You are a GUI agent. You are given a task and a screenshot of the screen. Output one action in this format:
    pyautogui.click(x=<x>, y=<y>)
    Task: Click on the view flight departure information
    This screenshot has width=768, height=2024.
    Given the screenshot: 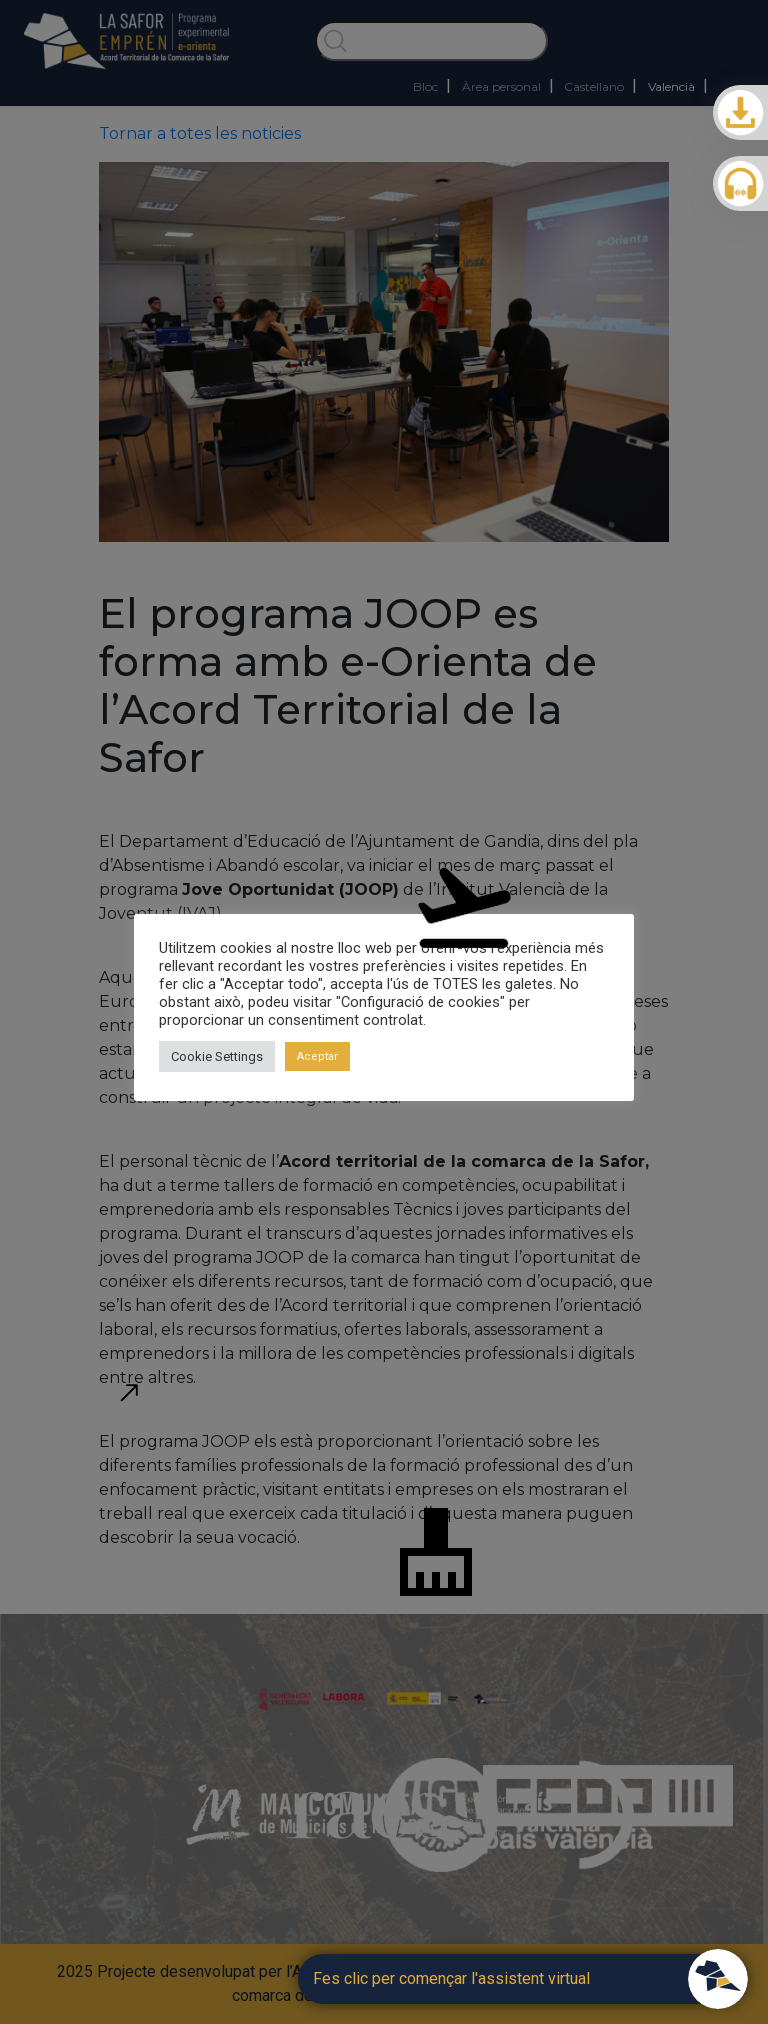 What is the action you would take?
    pyautogui.click(x=464, y=906)
    